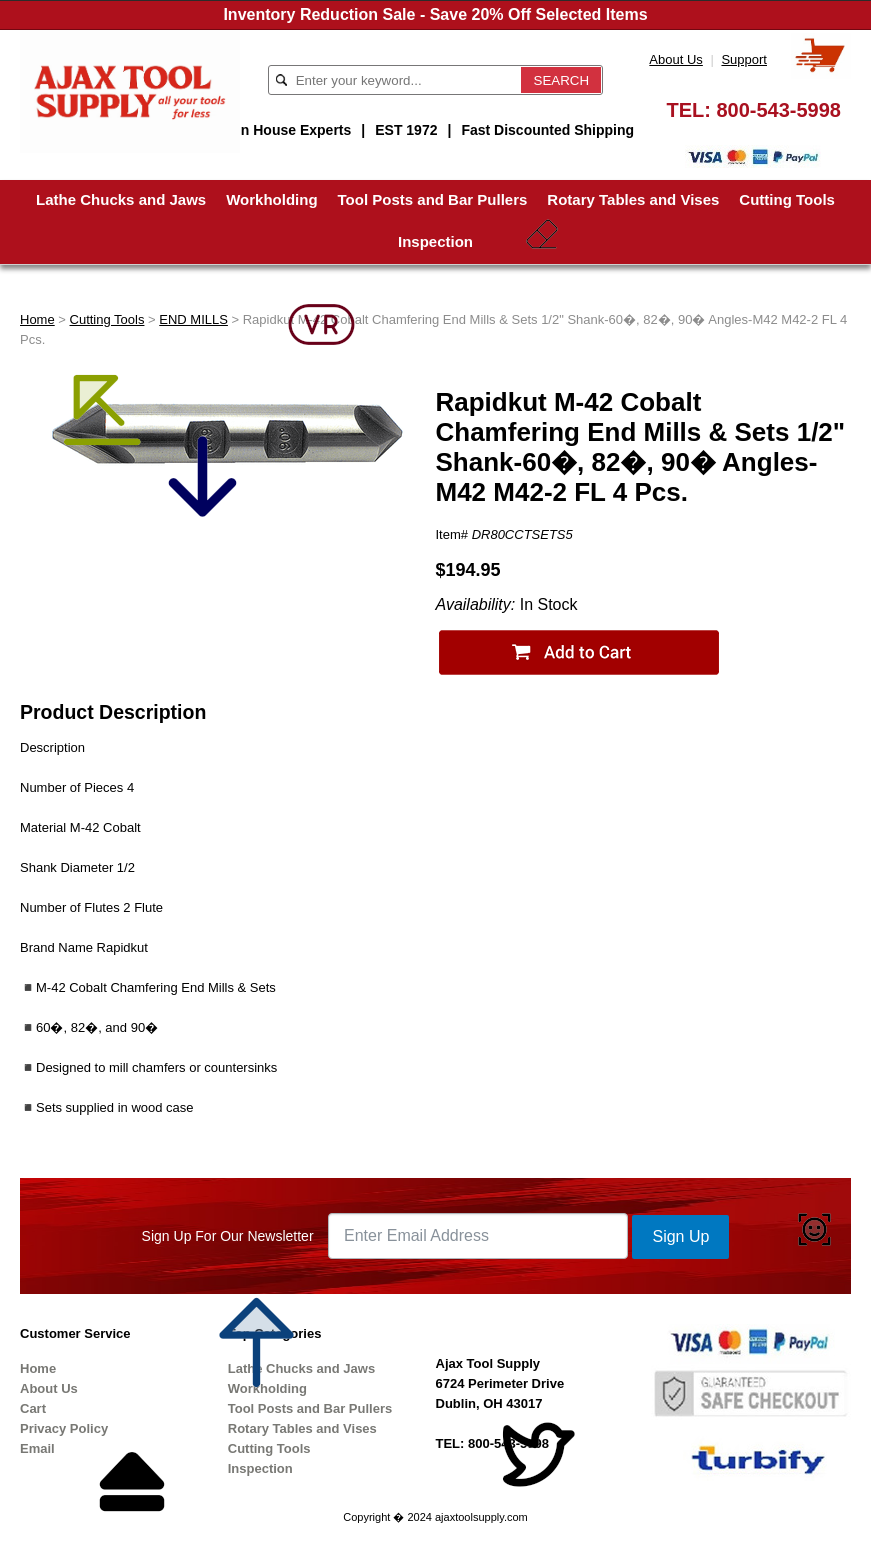  Describe the element at coordinates (535, 1452) in the screenshot. I see `share to twitter` at that location.